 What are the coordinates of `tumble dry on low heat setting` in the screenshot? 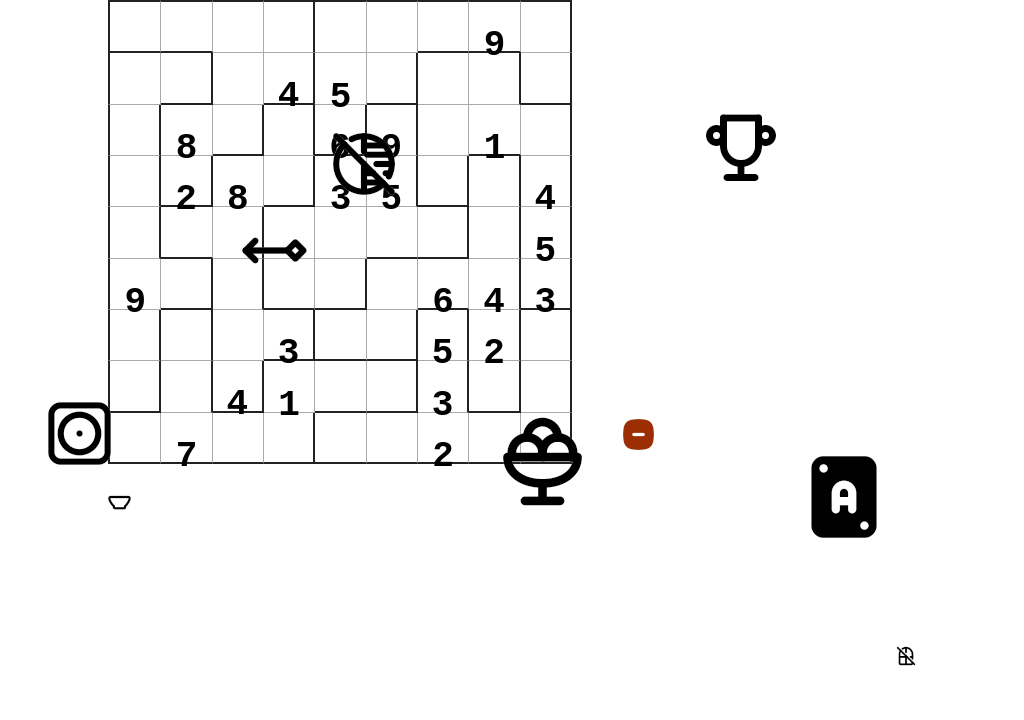 It's located at (79, 433).